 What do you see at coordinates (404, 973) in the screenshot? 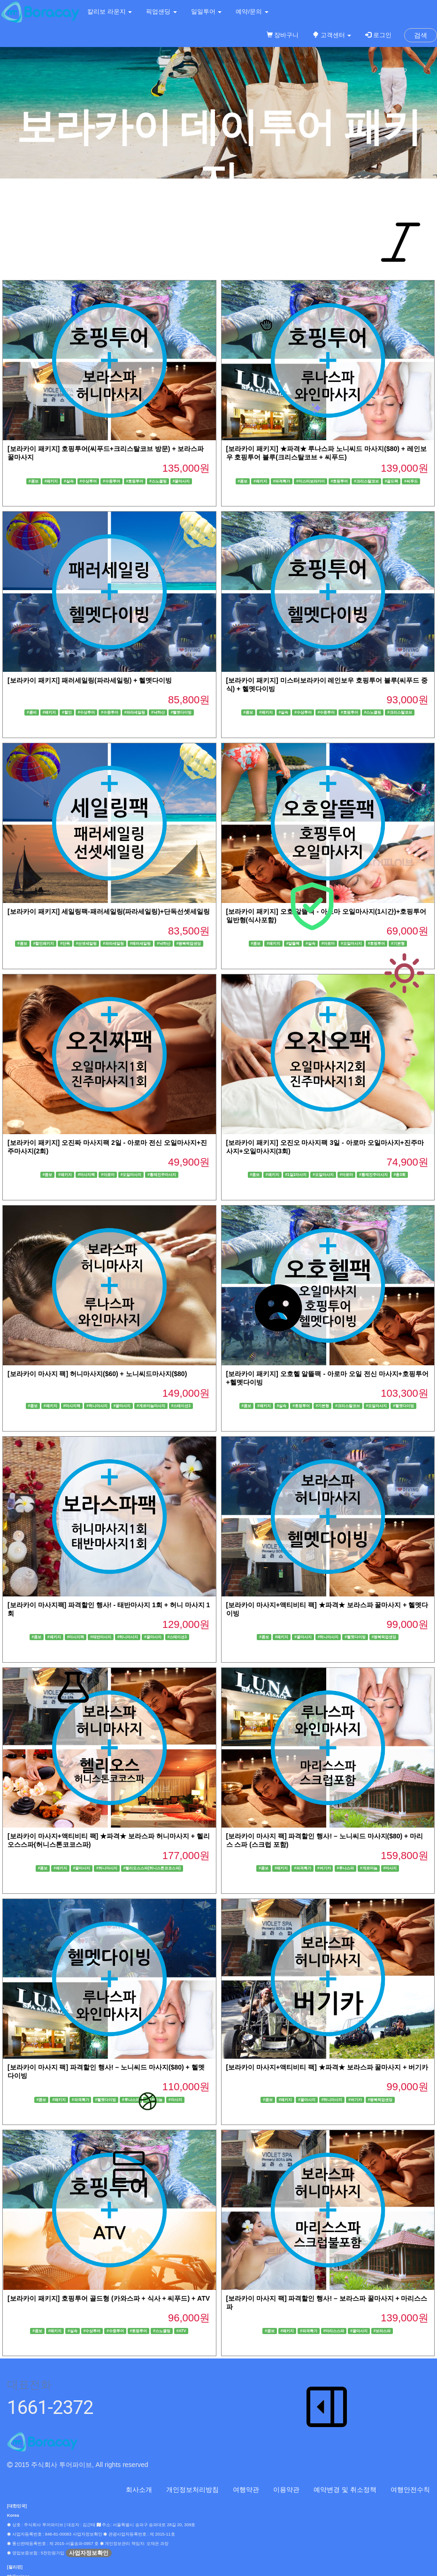
I see `switch to light mode` at bounding box center [404, 973].